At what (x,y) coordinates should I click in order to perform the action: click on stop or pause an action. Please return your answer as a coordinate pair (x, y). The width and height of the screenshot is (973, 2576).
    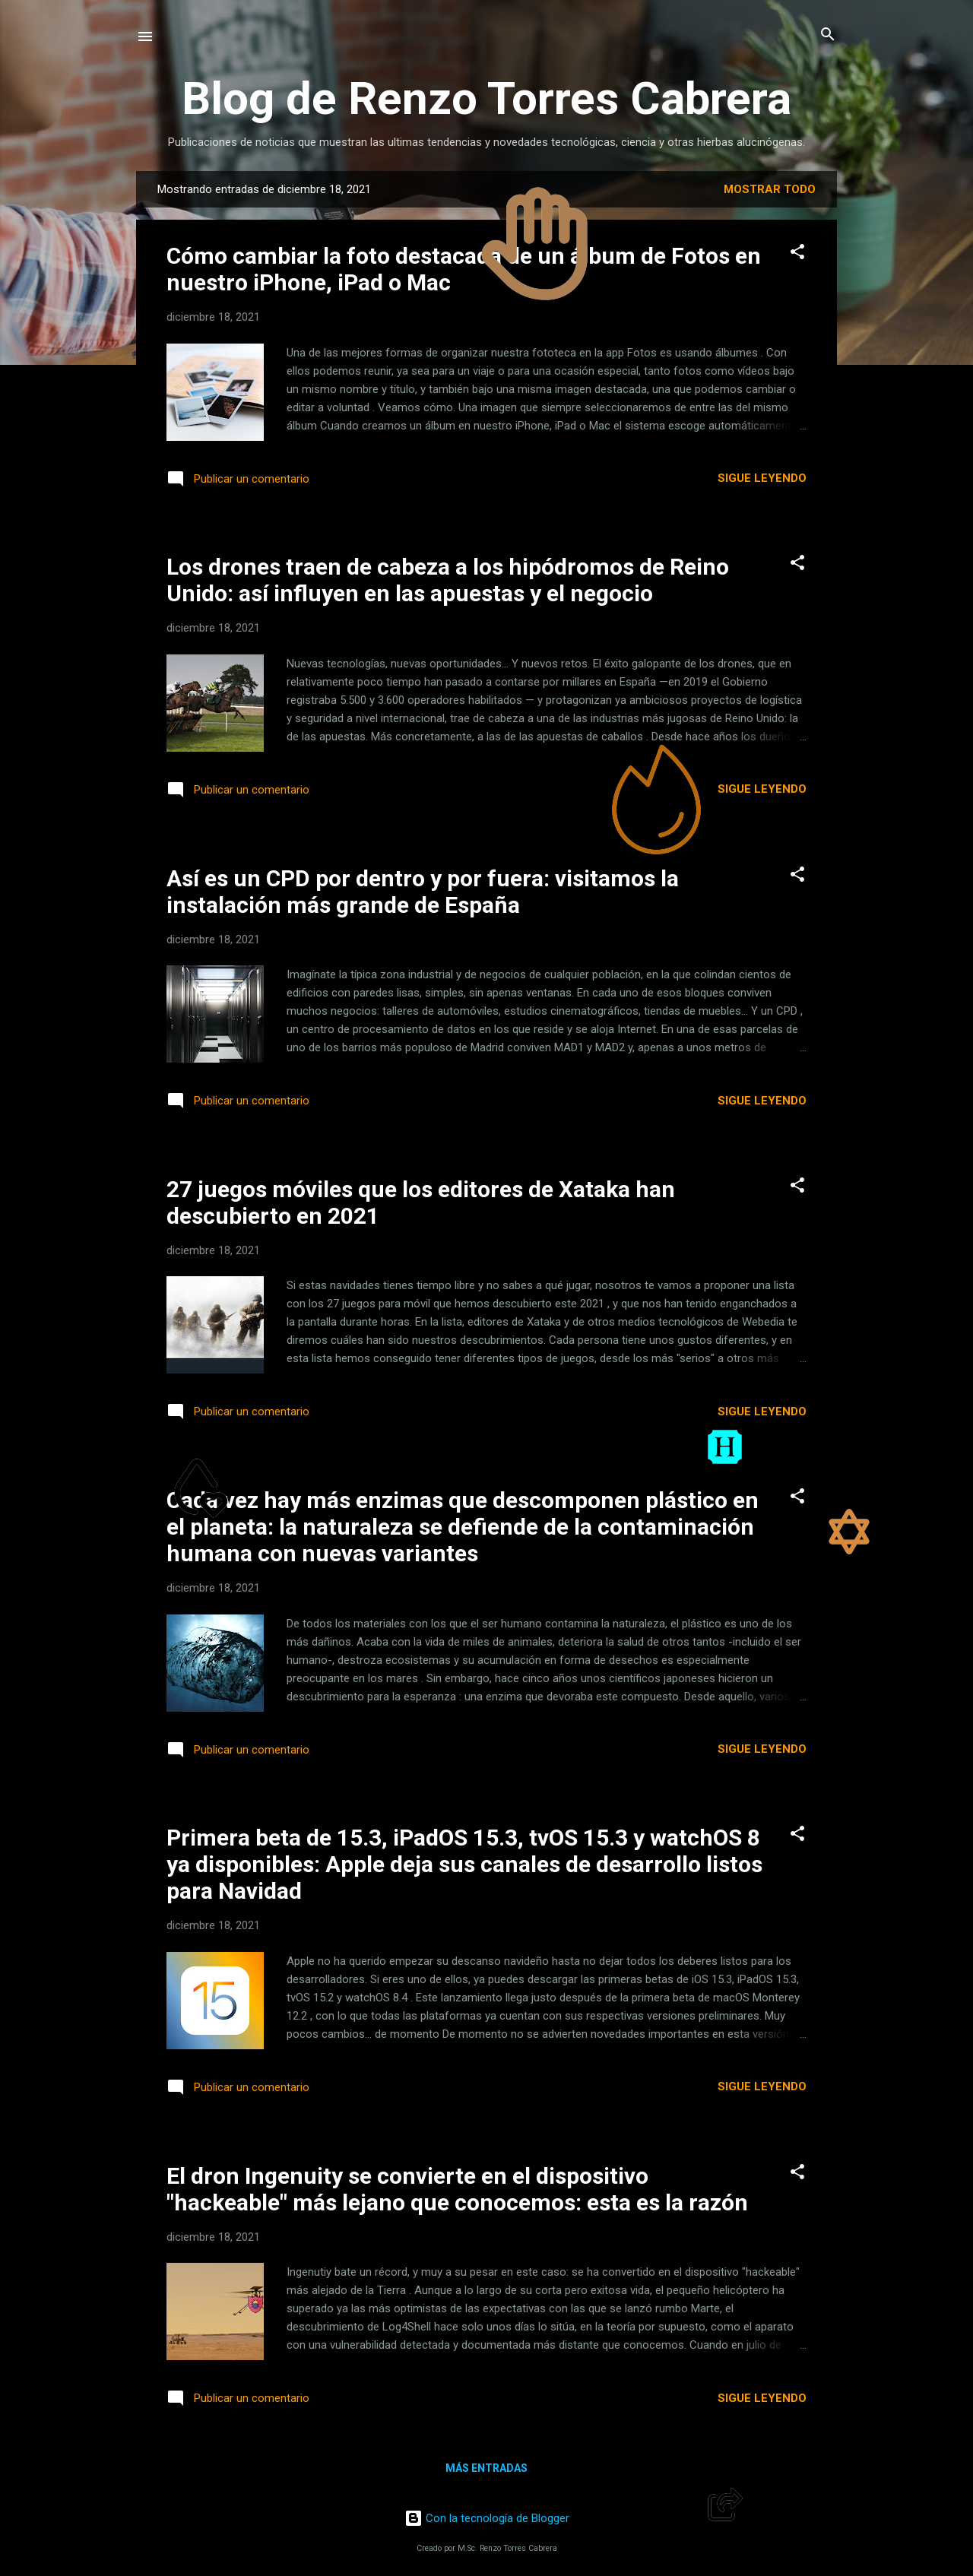
    Looking at the image, I should click on (537, 243).